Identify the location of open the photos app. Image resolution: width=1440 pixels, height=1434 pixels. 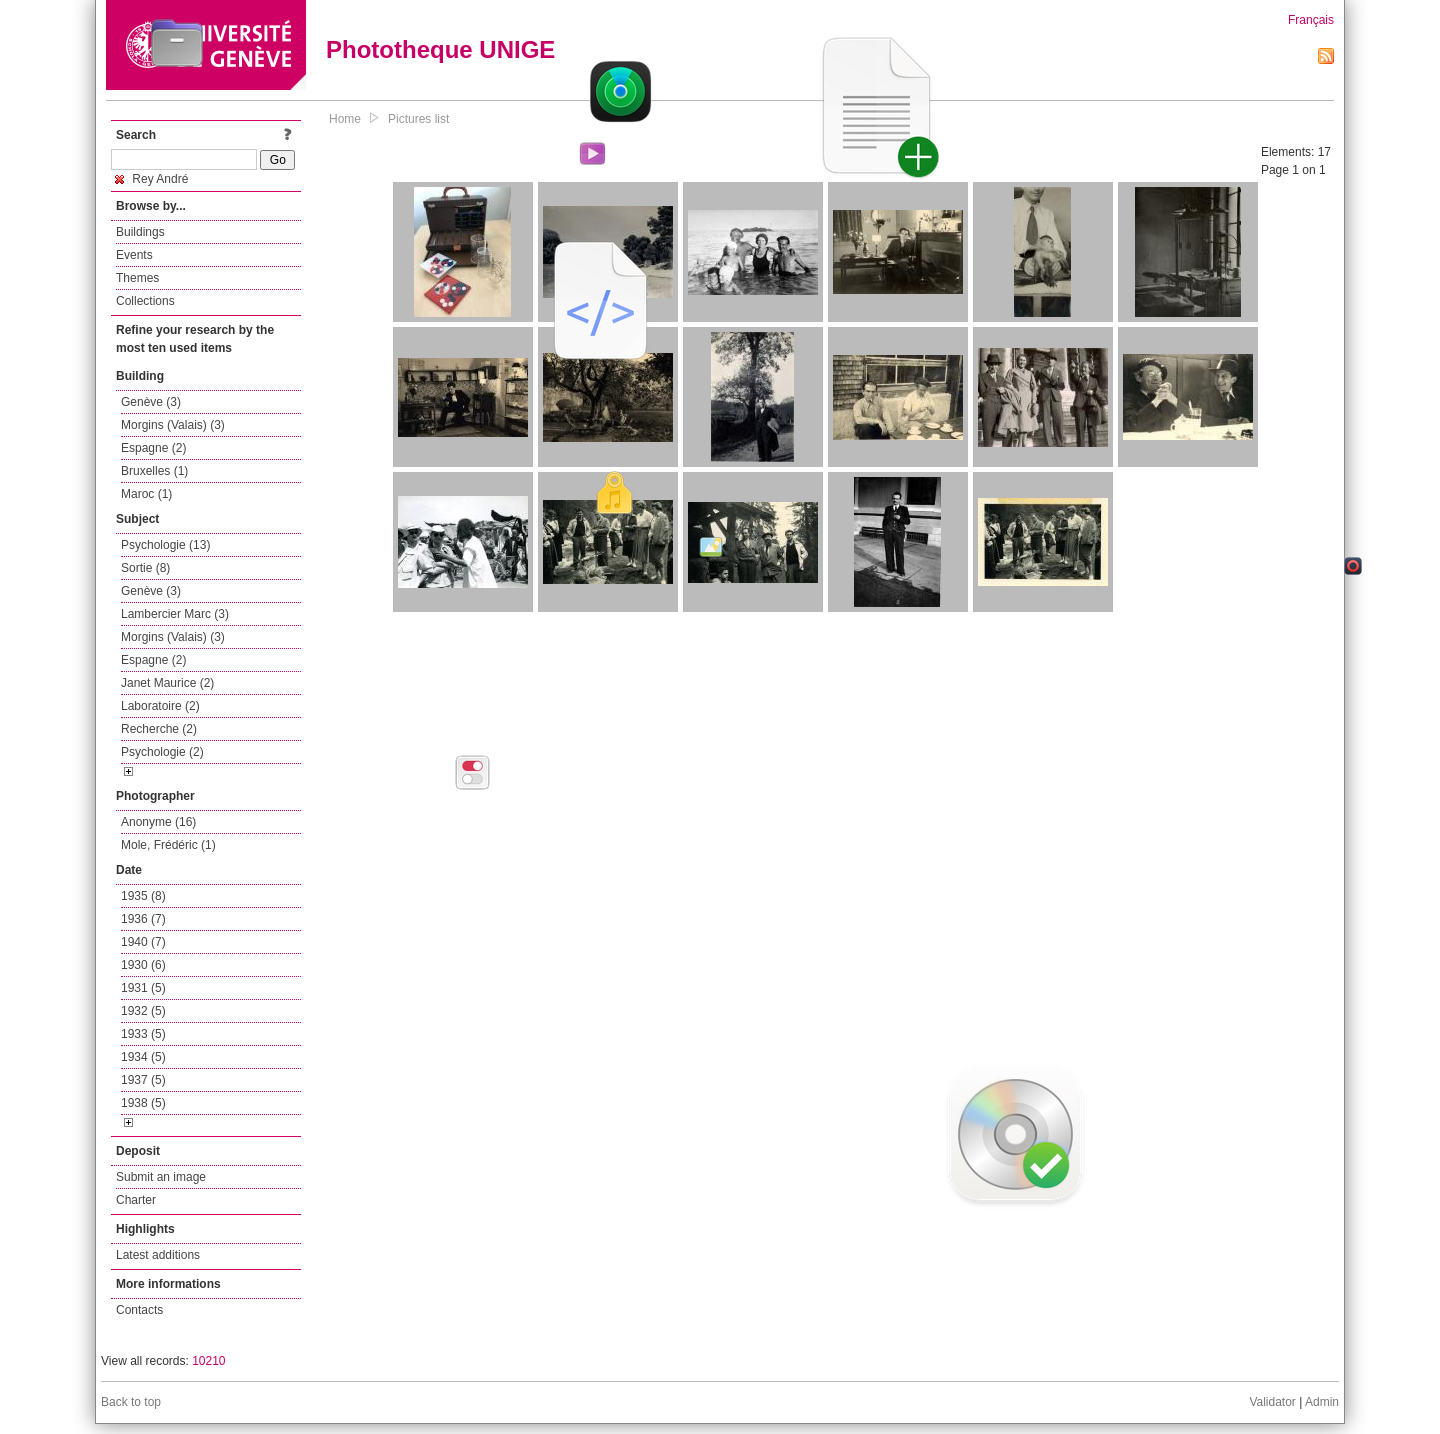
(711, 547).